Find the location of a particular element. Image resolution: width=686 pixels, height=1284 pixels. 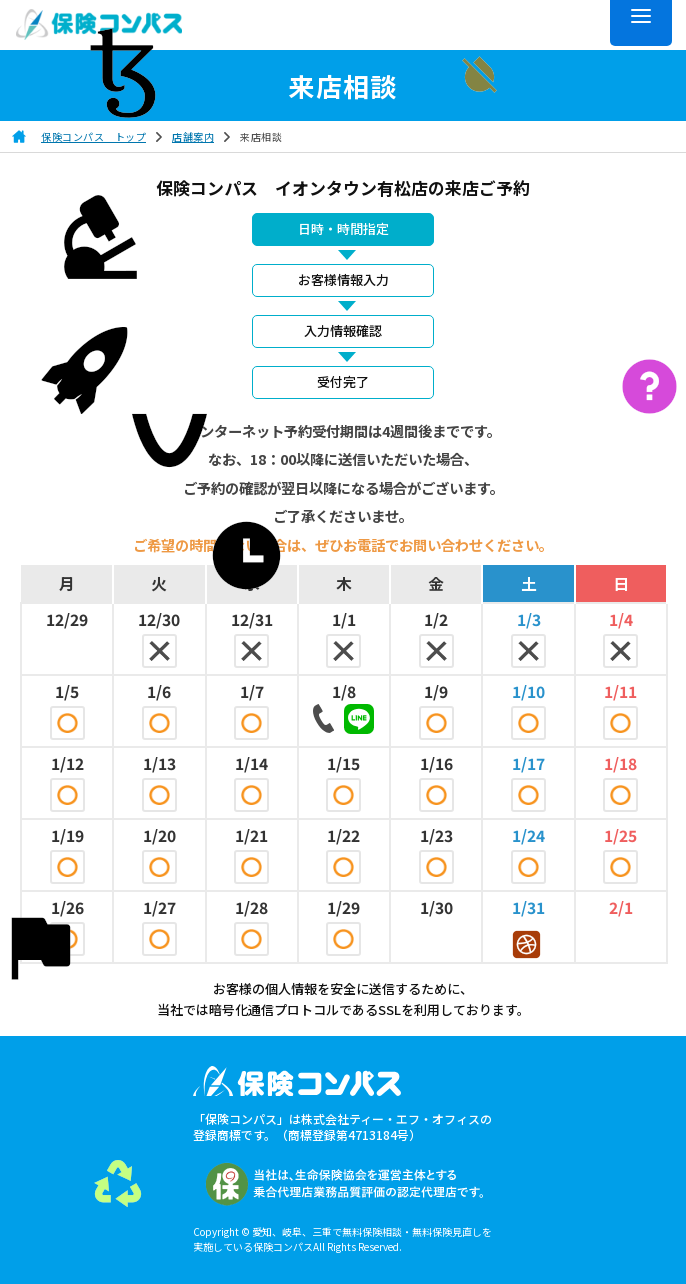

link to dribbble profile is located at coordinates (526, 944).